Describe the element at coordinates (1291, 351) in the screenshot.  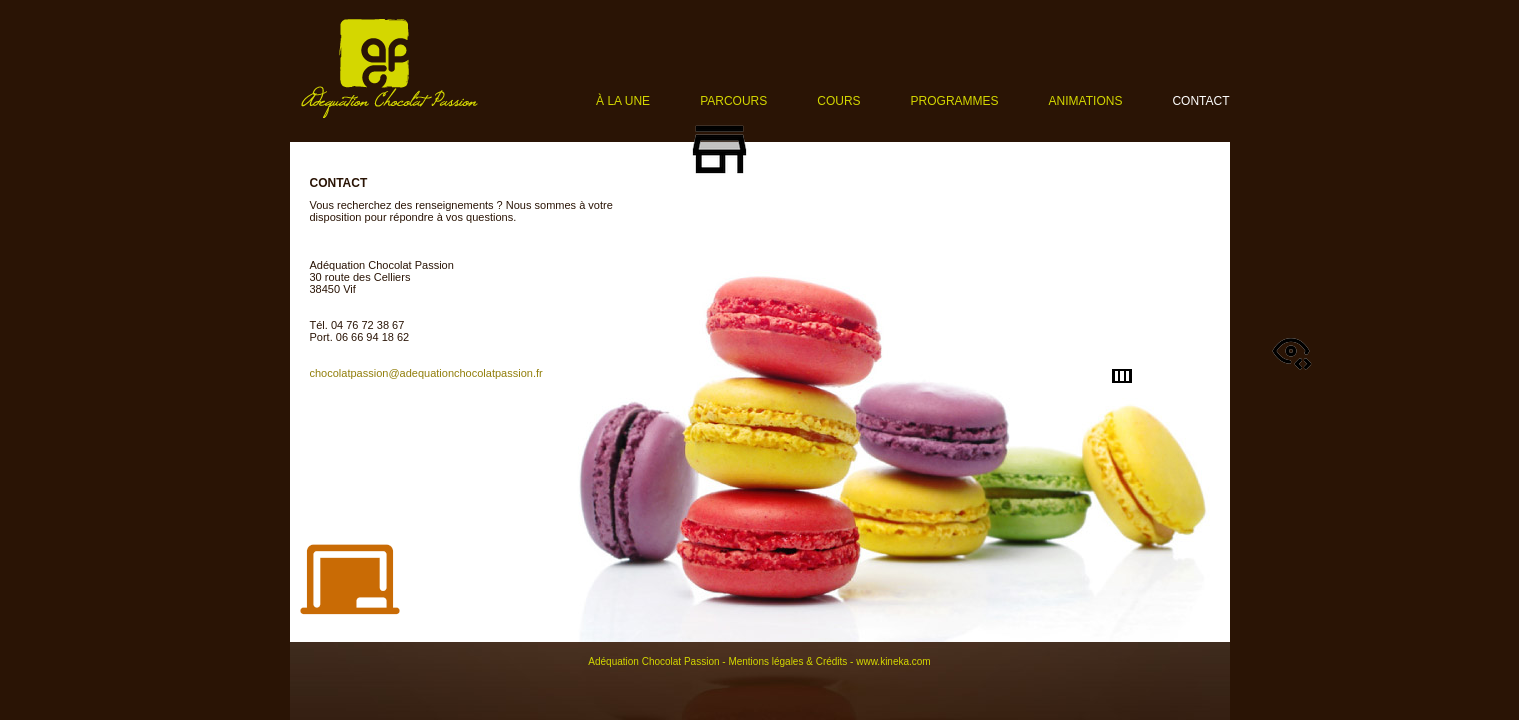
I see `view source code or inspect element` at that location.